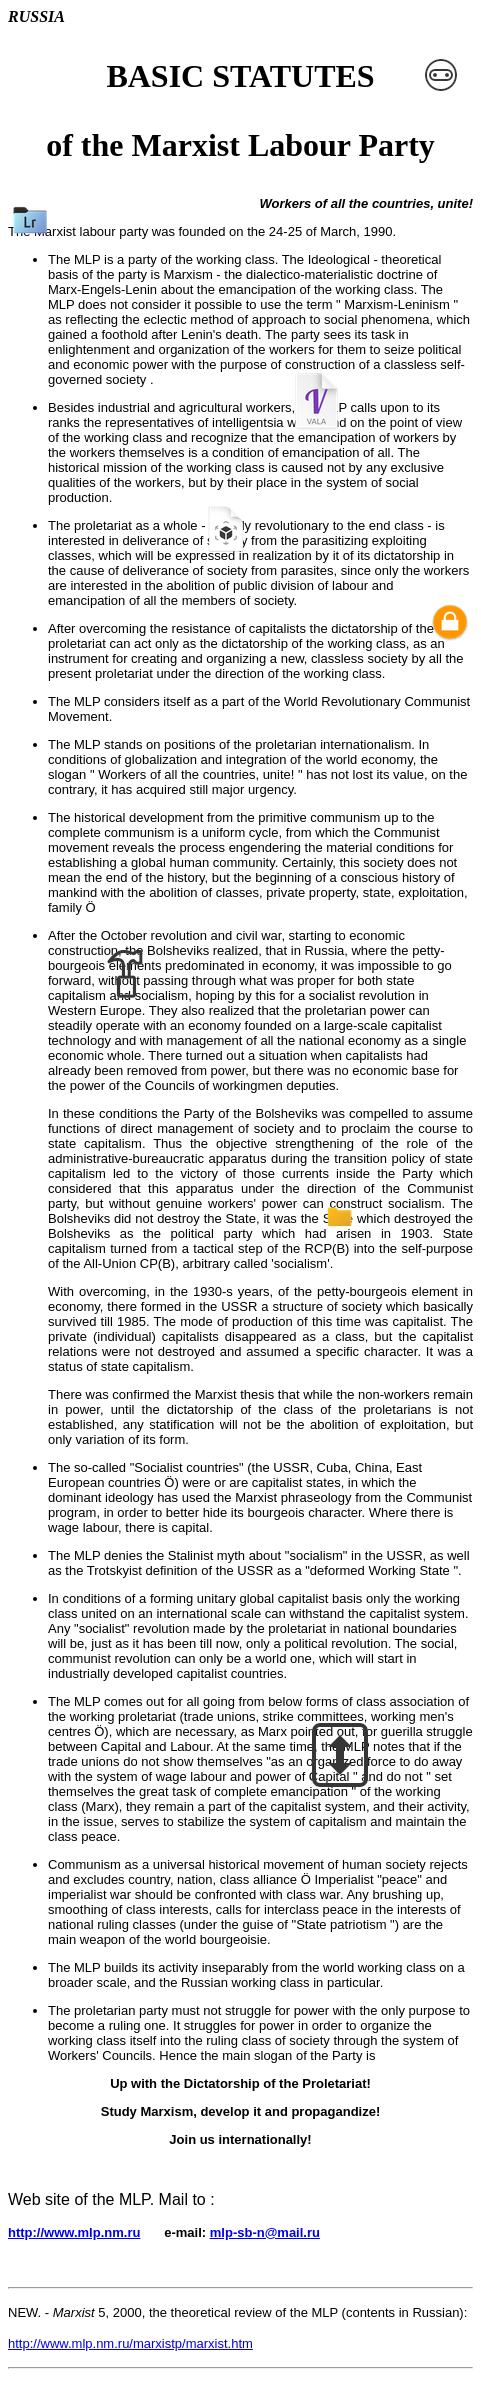 The image size is (481, 2385). What do you see at coordinates (340, 1755) in the screenshot?
I see `open transmission torrent client` at bounding box center [340, 1755].